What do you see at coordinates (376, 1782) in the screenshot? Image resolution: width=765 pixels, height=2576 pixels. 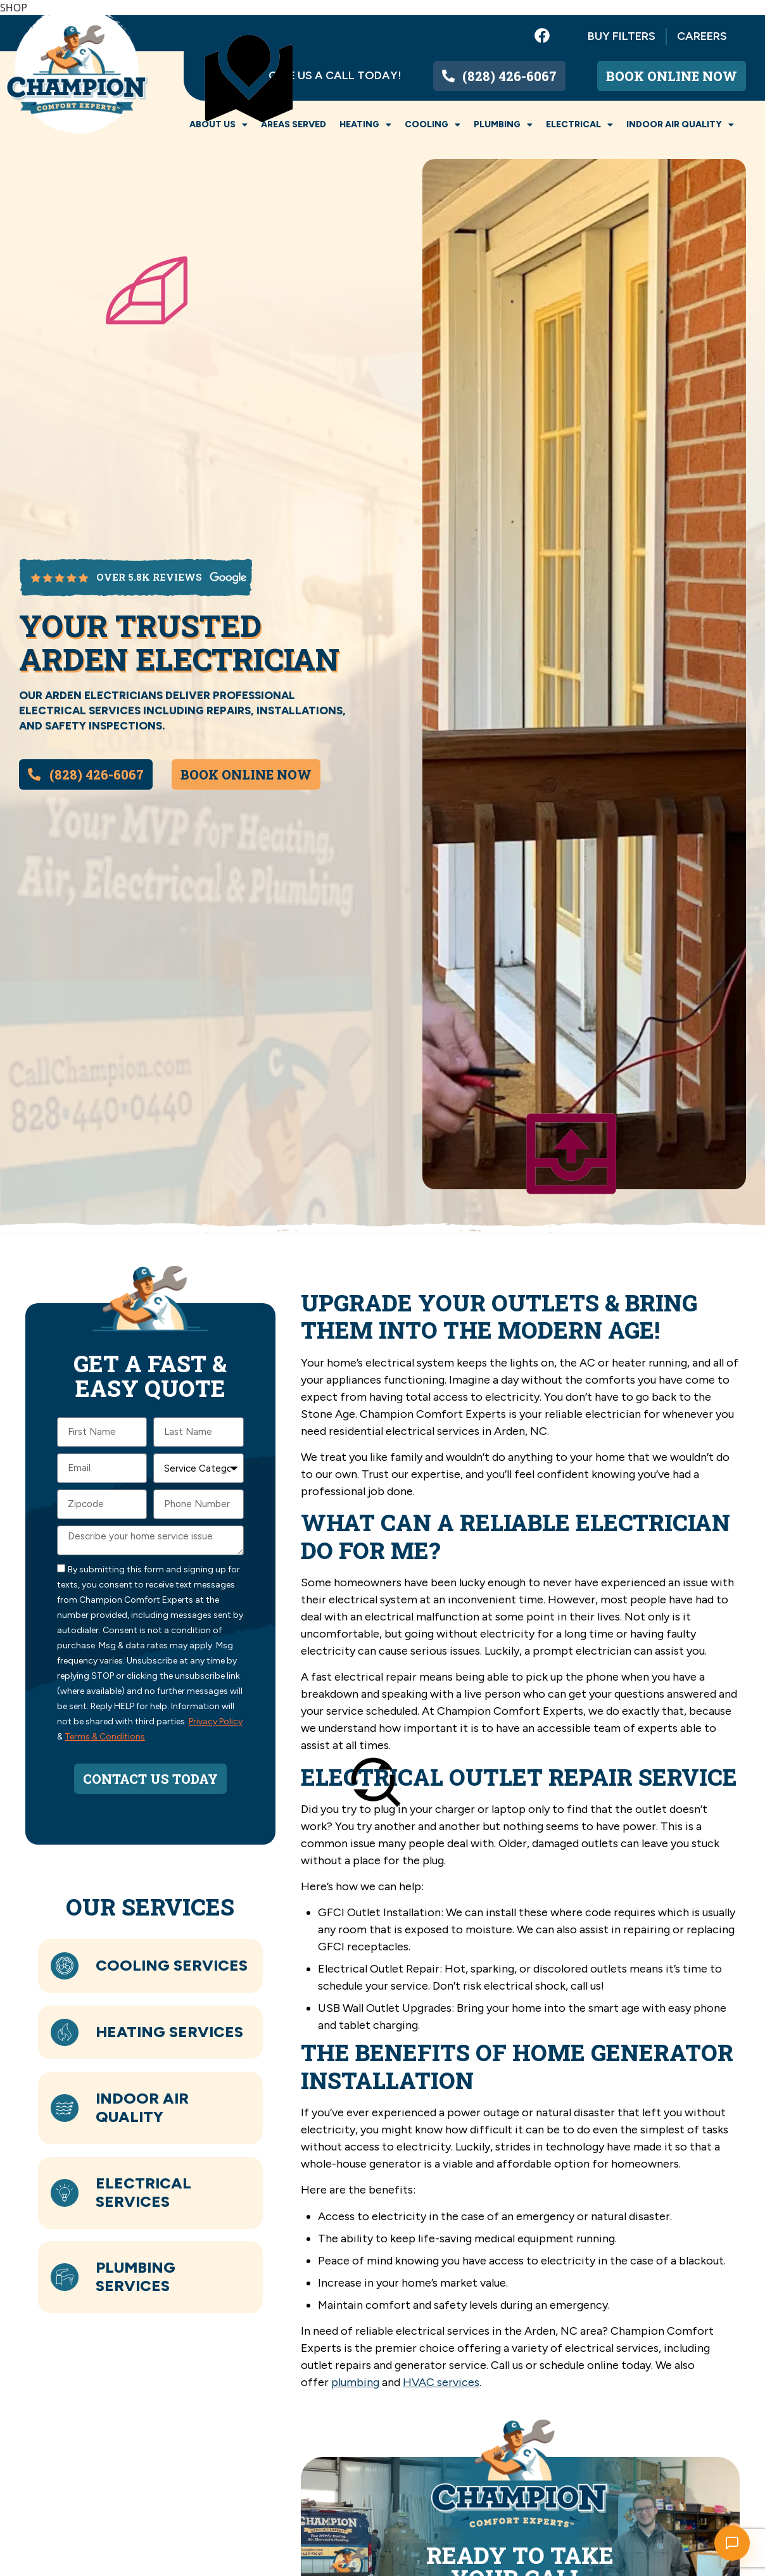 I see `find and replace text in a document` at bounding box center [376, 1782].